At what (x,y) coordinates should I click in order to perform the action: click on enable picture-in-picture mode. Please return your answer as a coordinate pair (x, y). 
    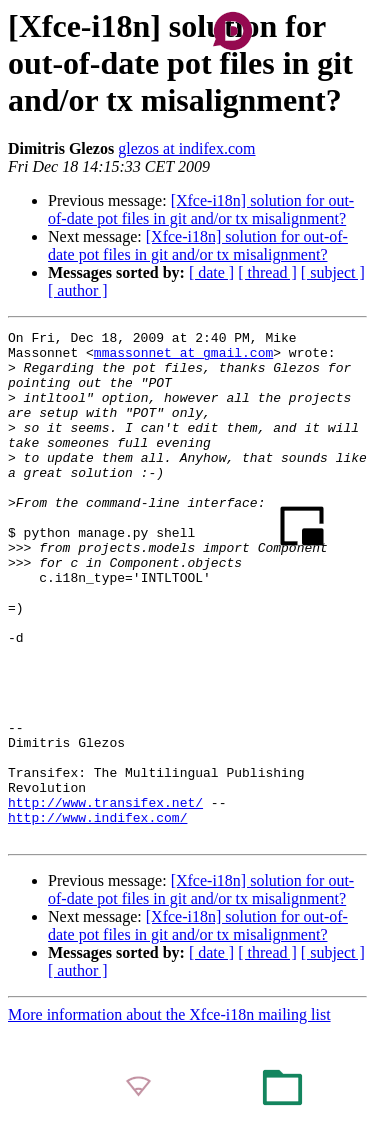
    Looking at the image, I should click on (302, 526).